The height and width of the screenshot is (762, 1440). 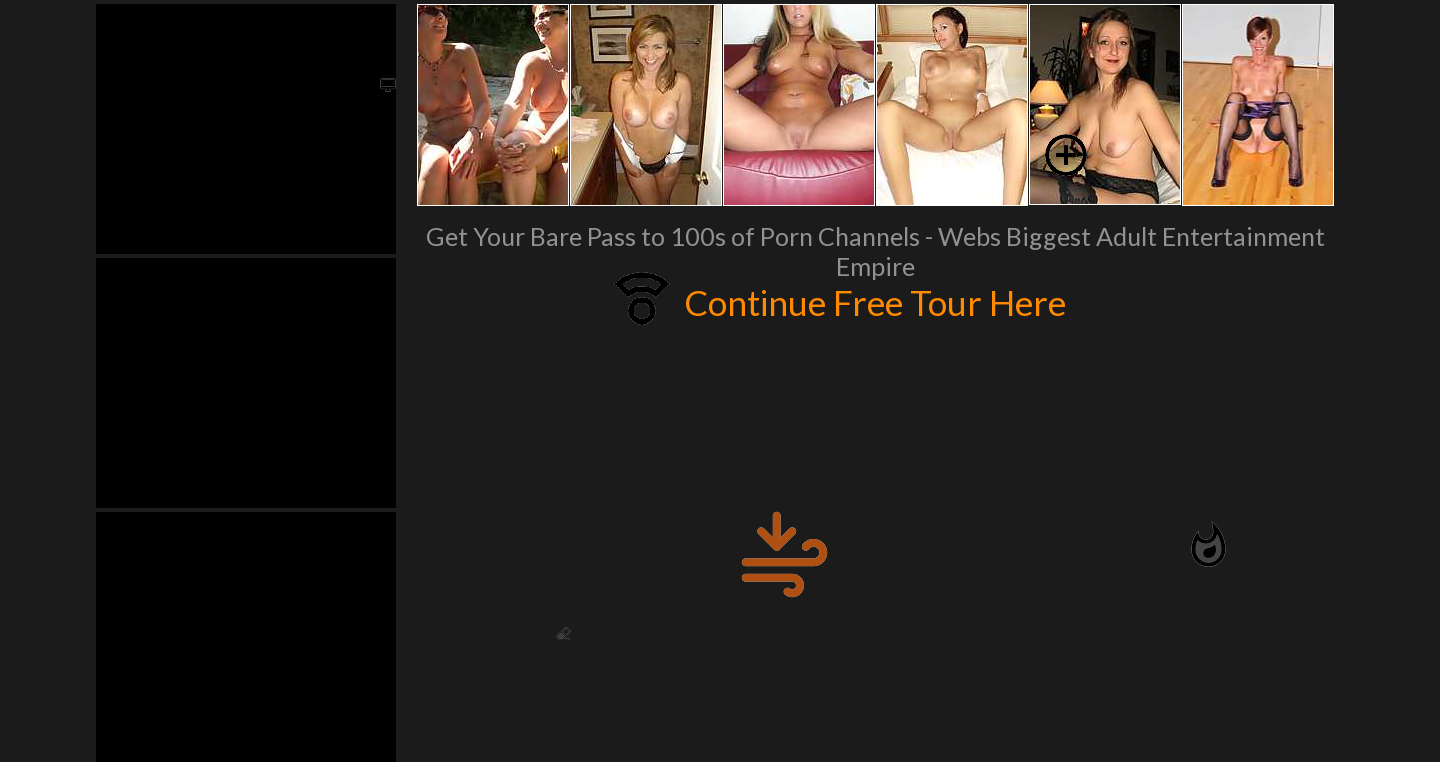 I want to click on indicates wind direction moving downward, so click(x=784, y=554).